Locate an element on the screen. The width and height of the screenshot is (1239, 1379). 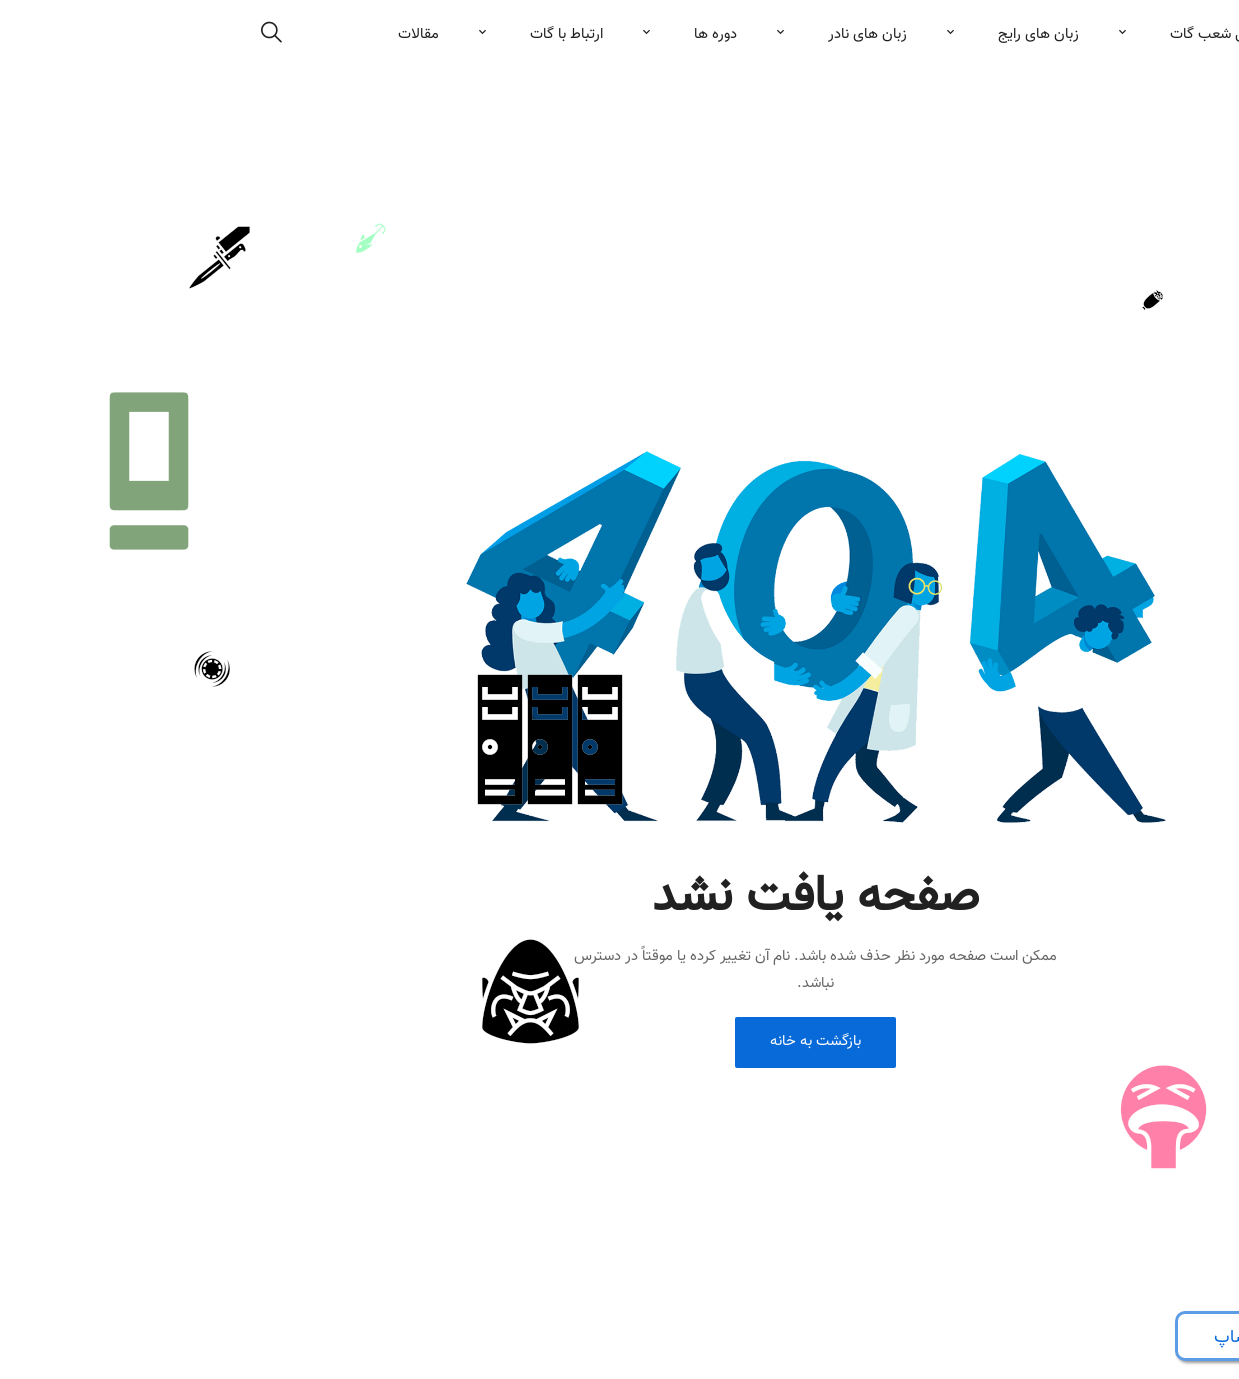
browse sausage or deli meat options is located at coordinates (1152, 300).